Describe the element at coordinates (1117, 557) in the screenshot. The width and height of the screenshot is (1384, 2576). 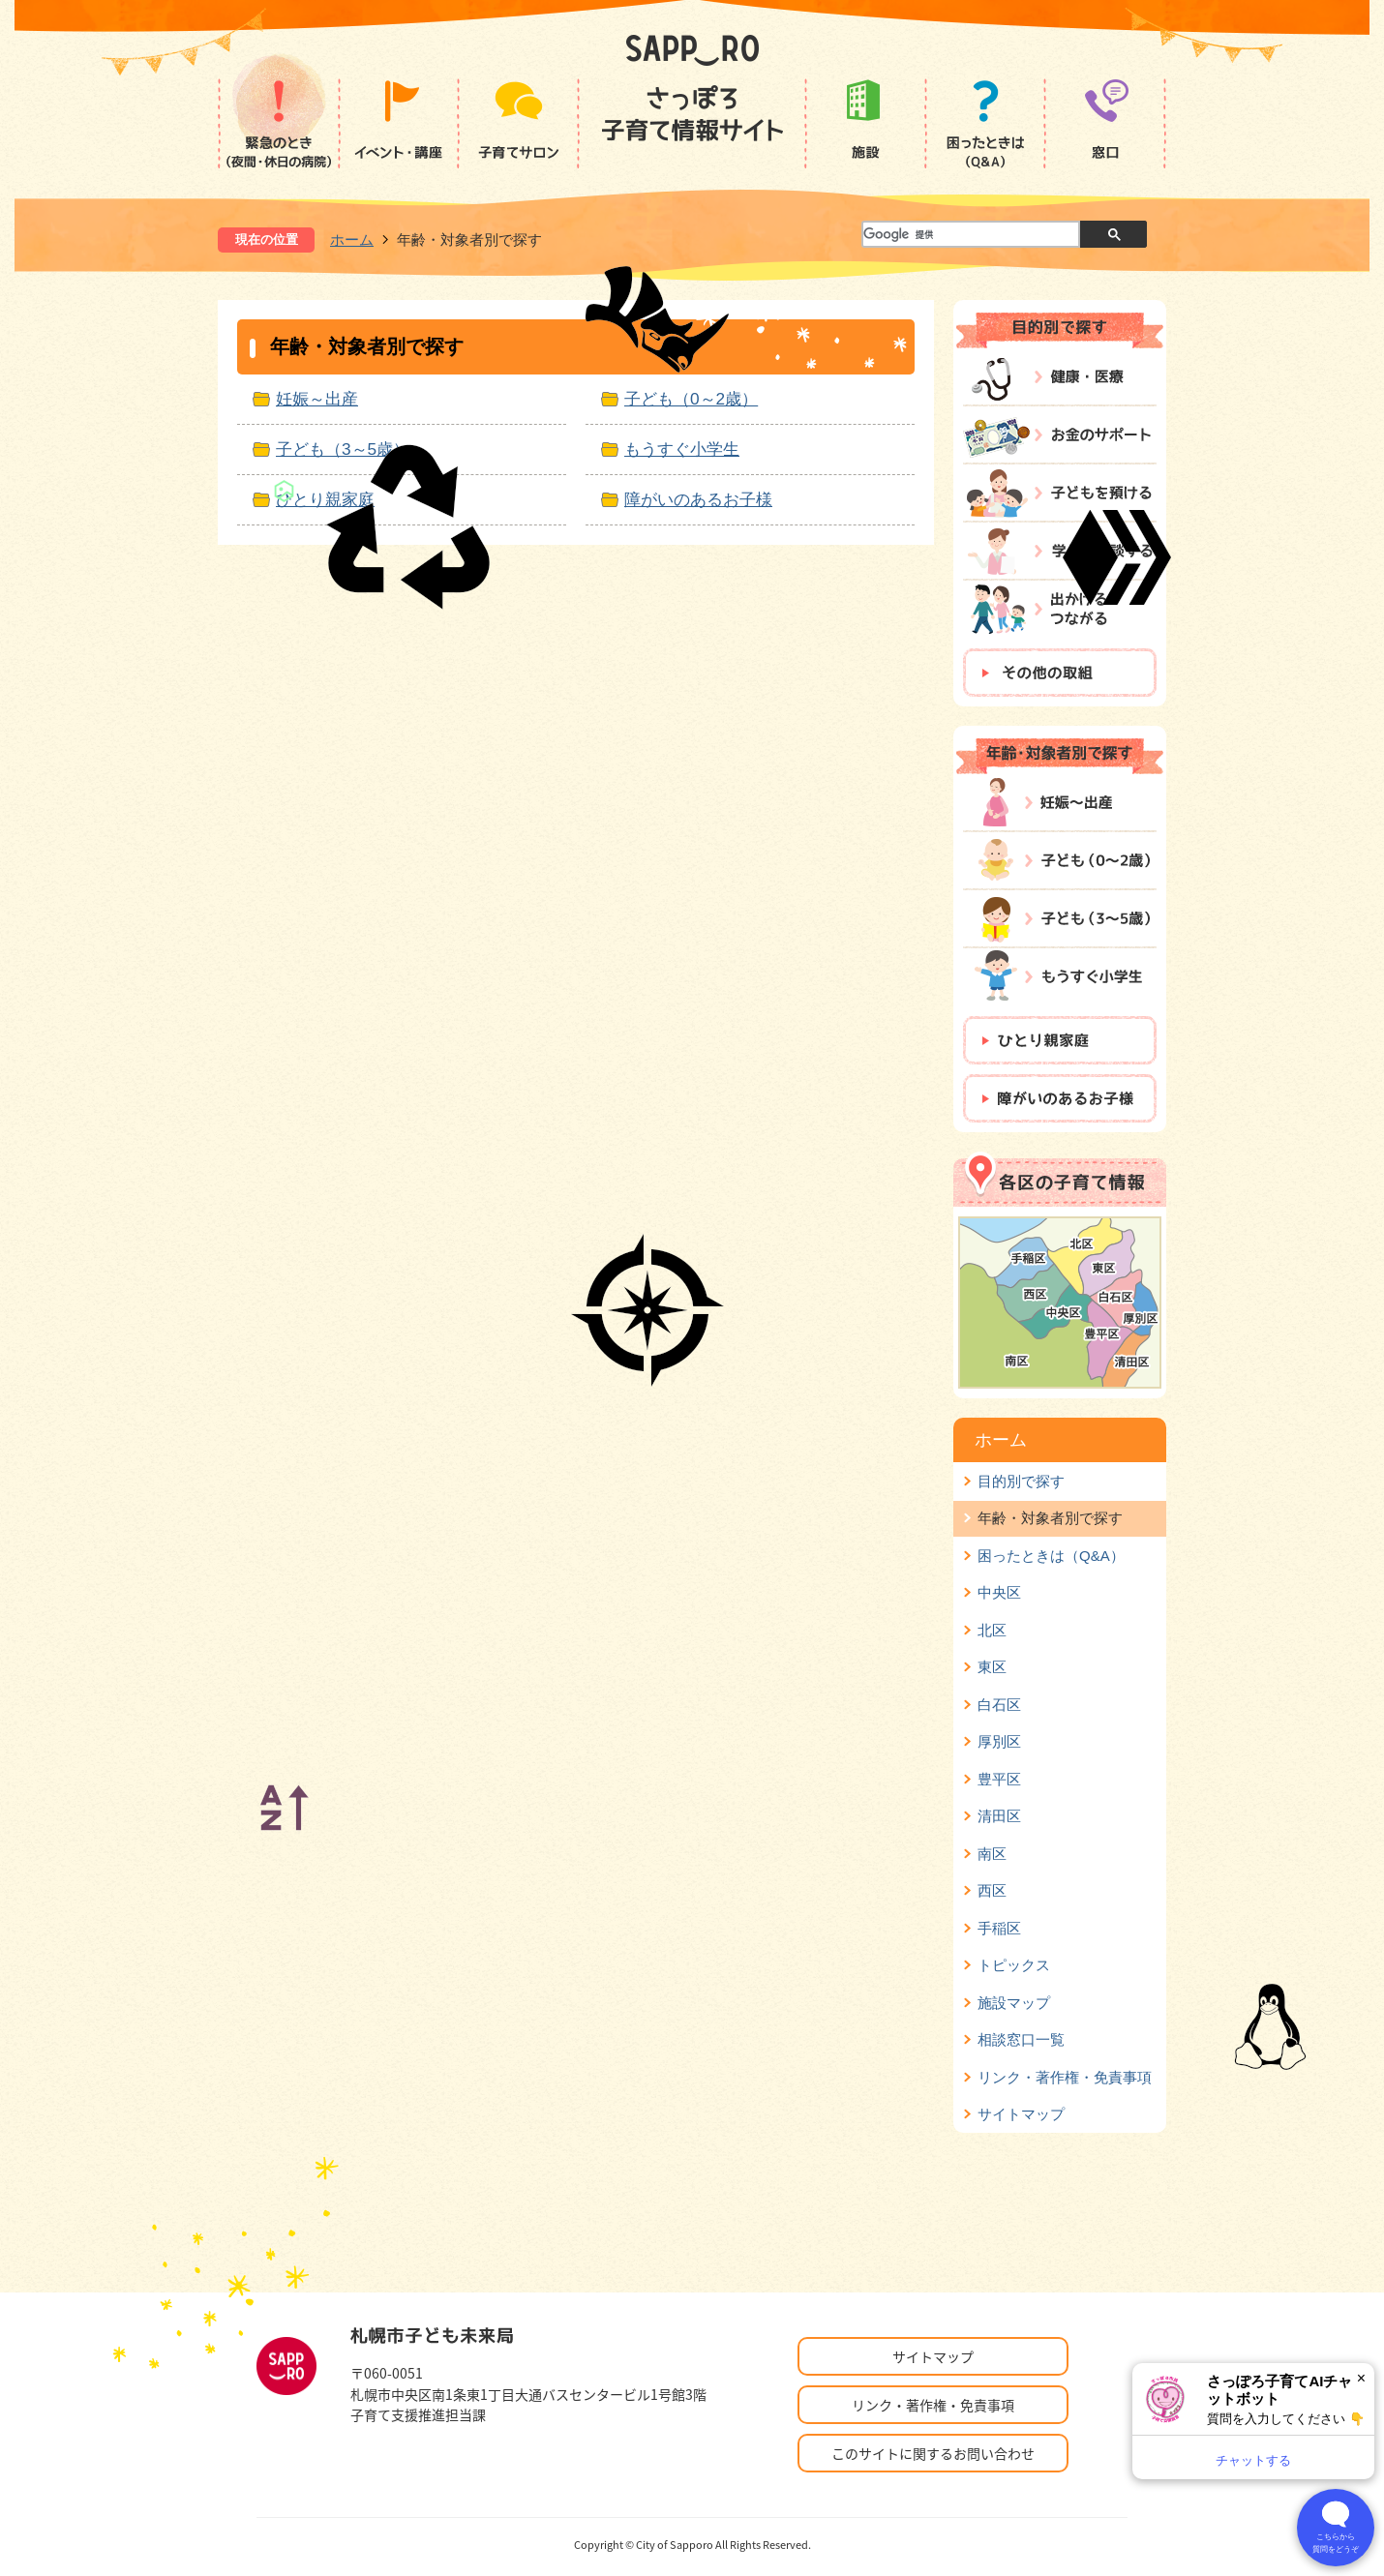
I see `hive blockchain platform logo` at that location.